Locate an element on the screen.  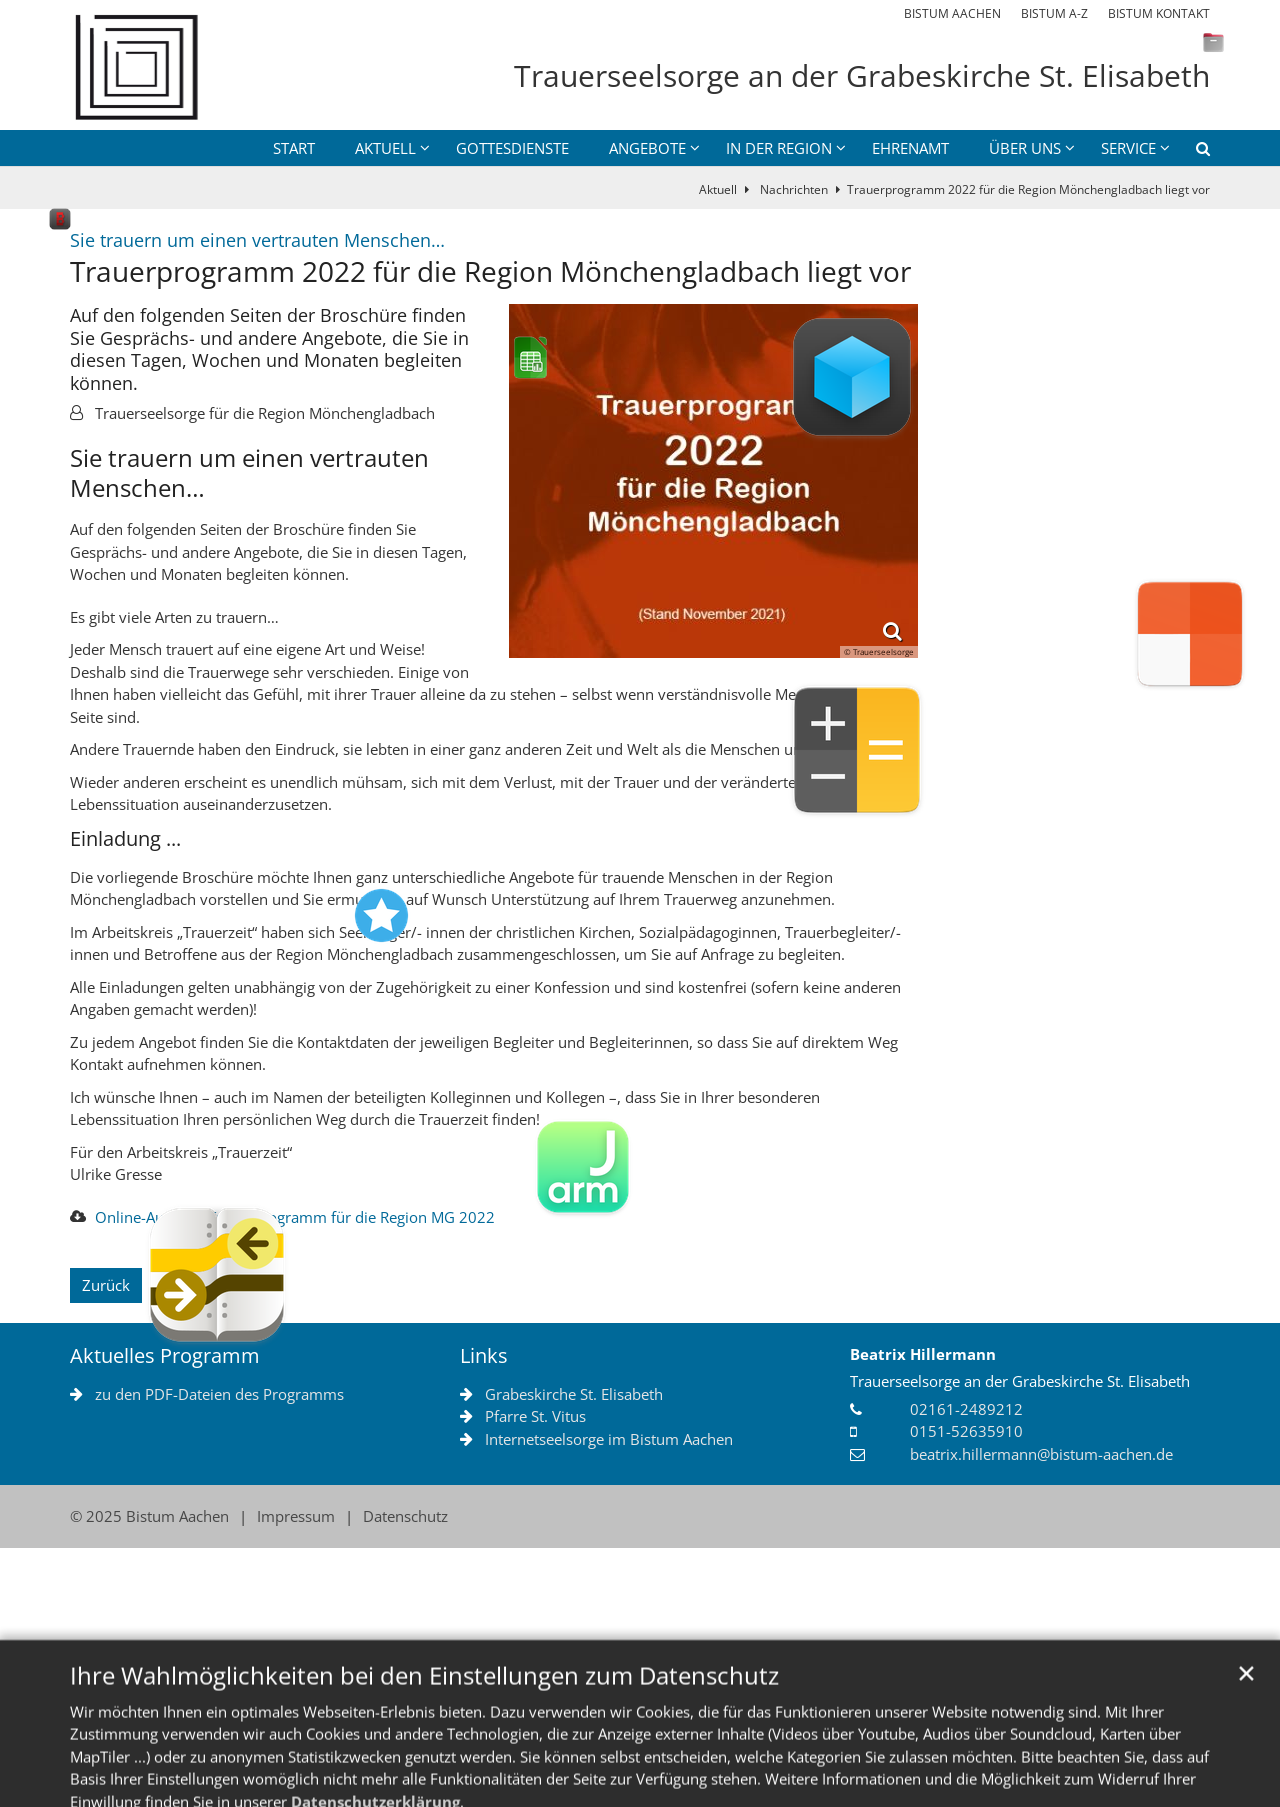
switch to the bottom-left workspace is located at coordinates (1190, 634).